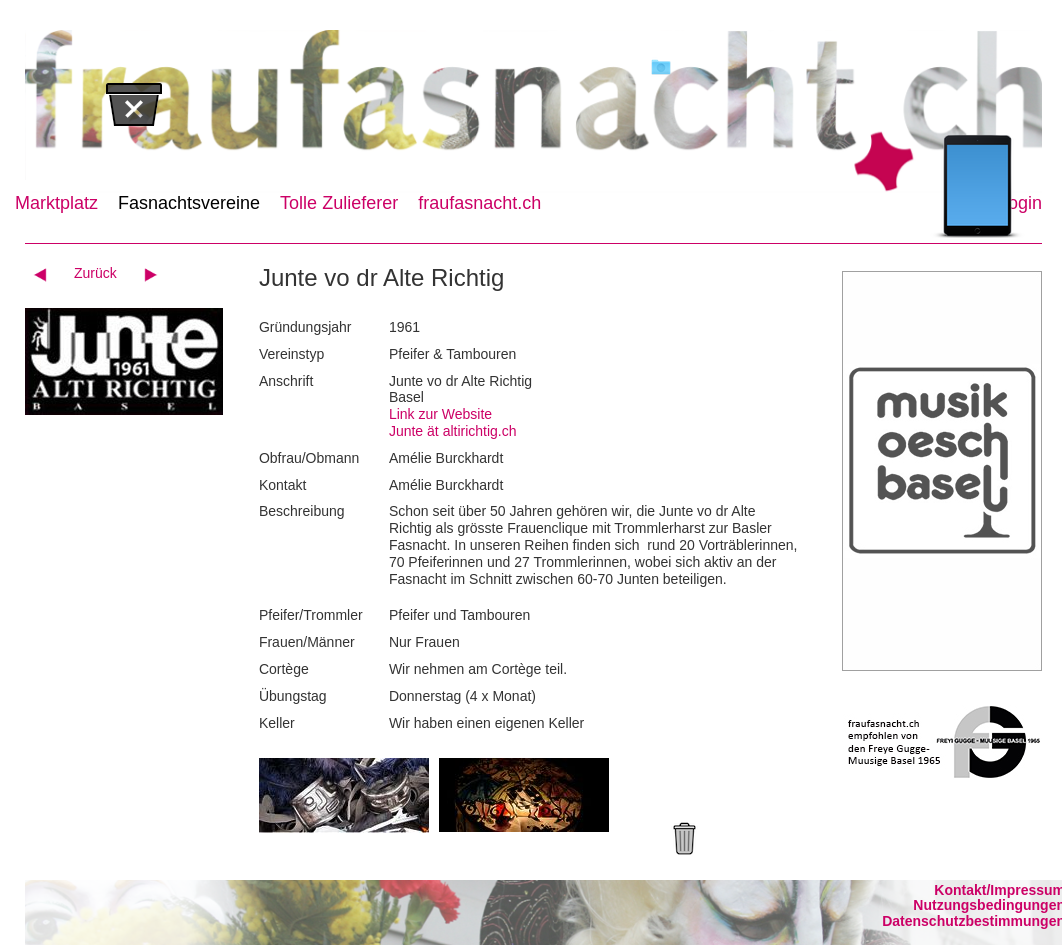  Describe the element at coordinates (134, 102) in the screenshot. I see `view junk mail folder` at that location.